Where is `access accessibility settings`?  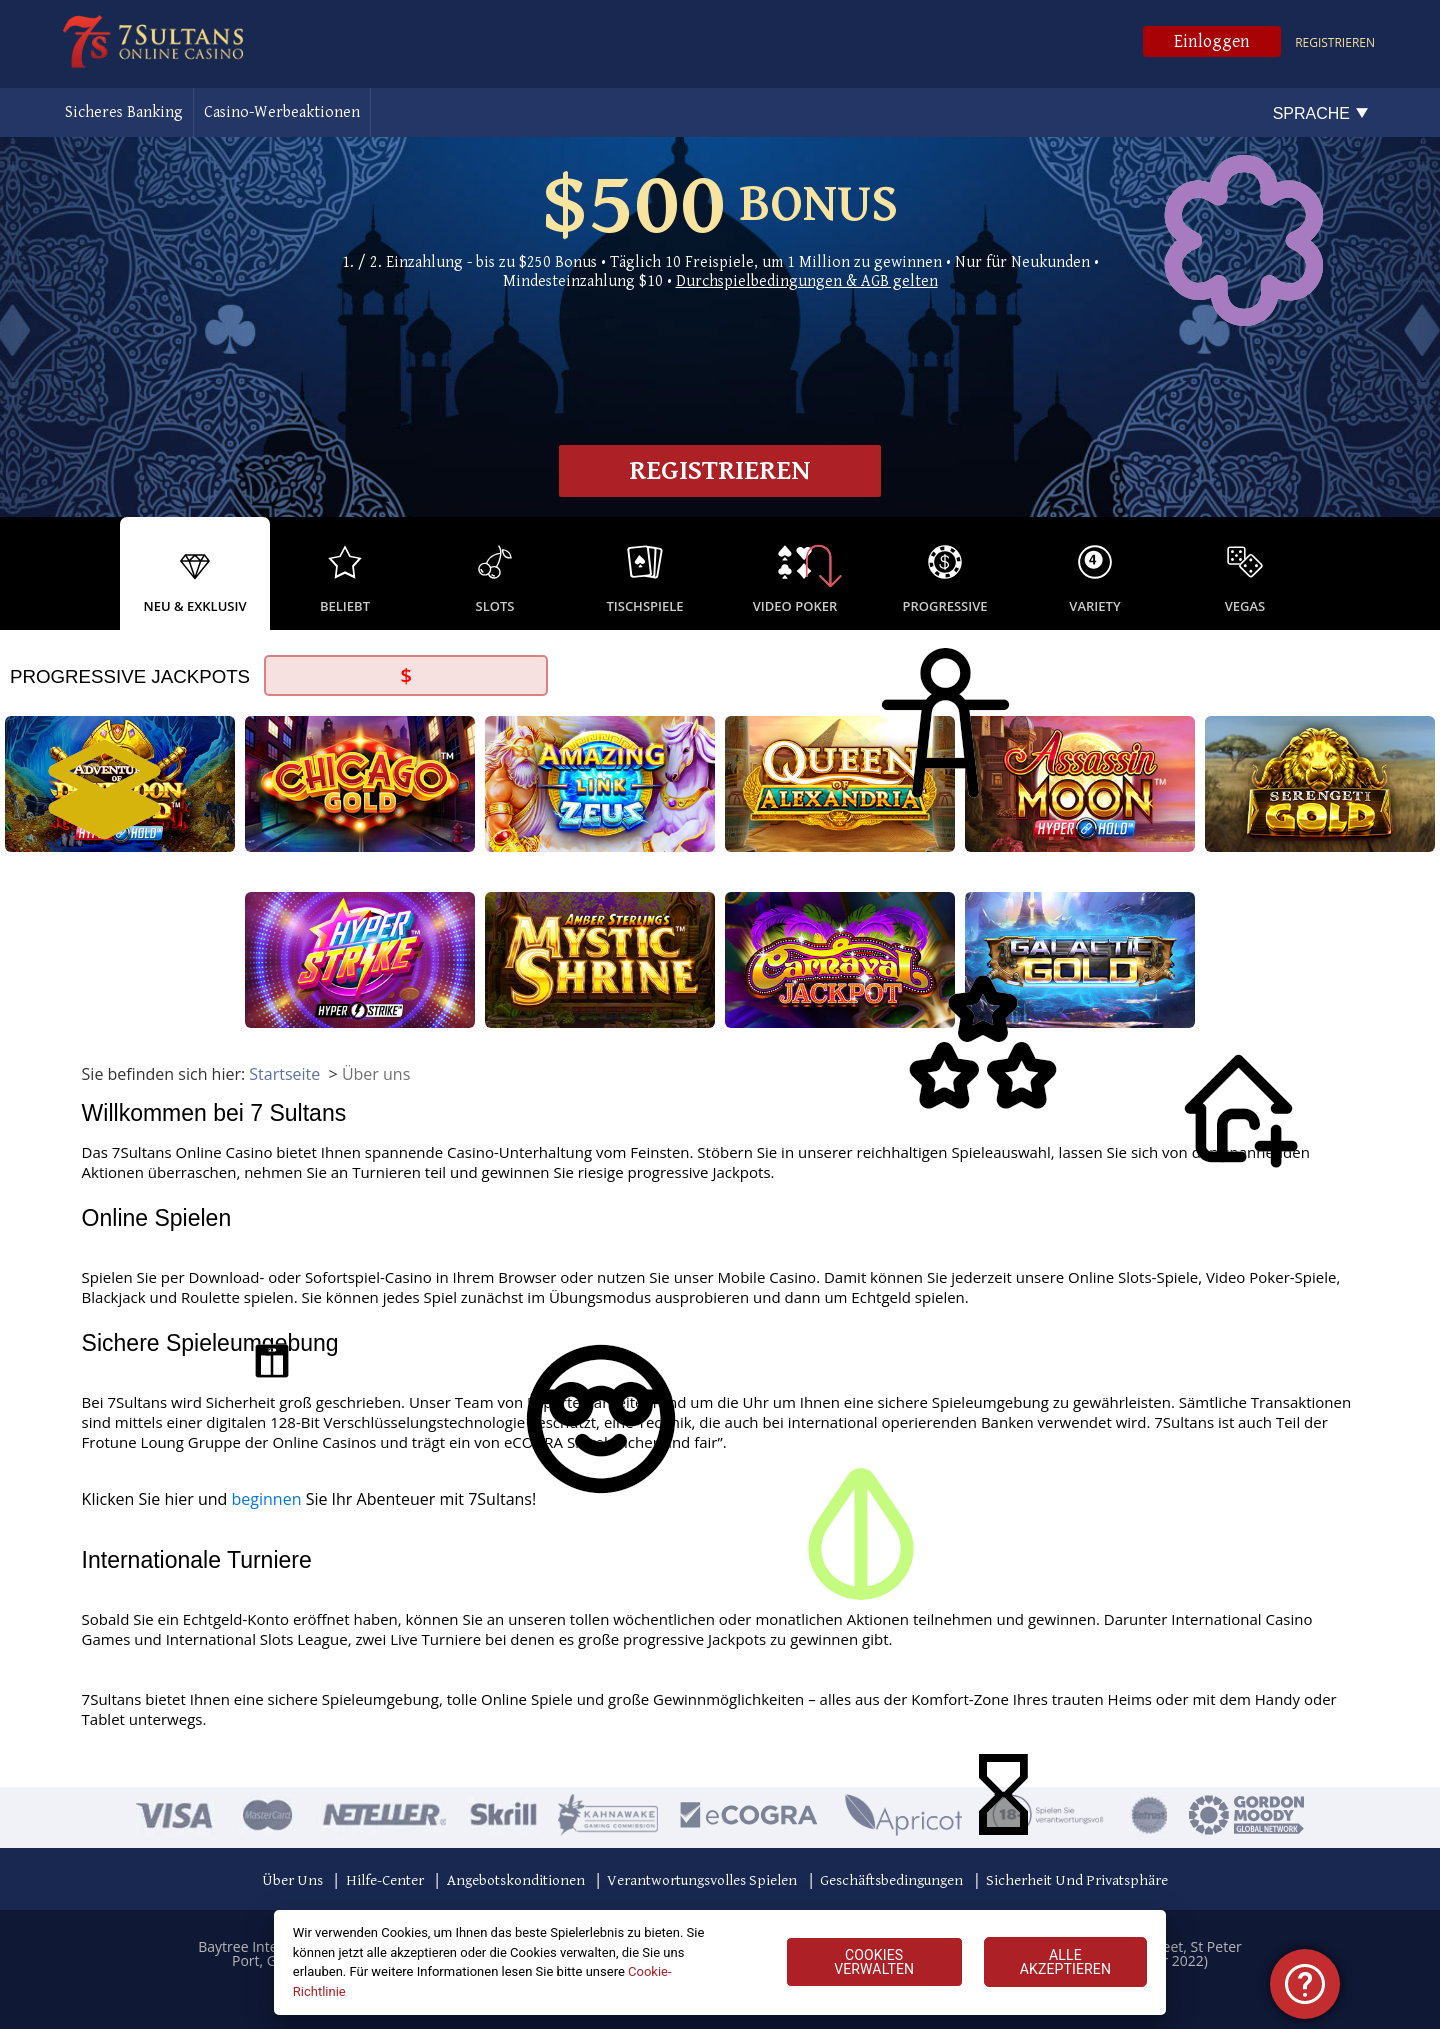
access accessibility settings is located at coordinates (945, 721).